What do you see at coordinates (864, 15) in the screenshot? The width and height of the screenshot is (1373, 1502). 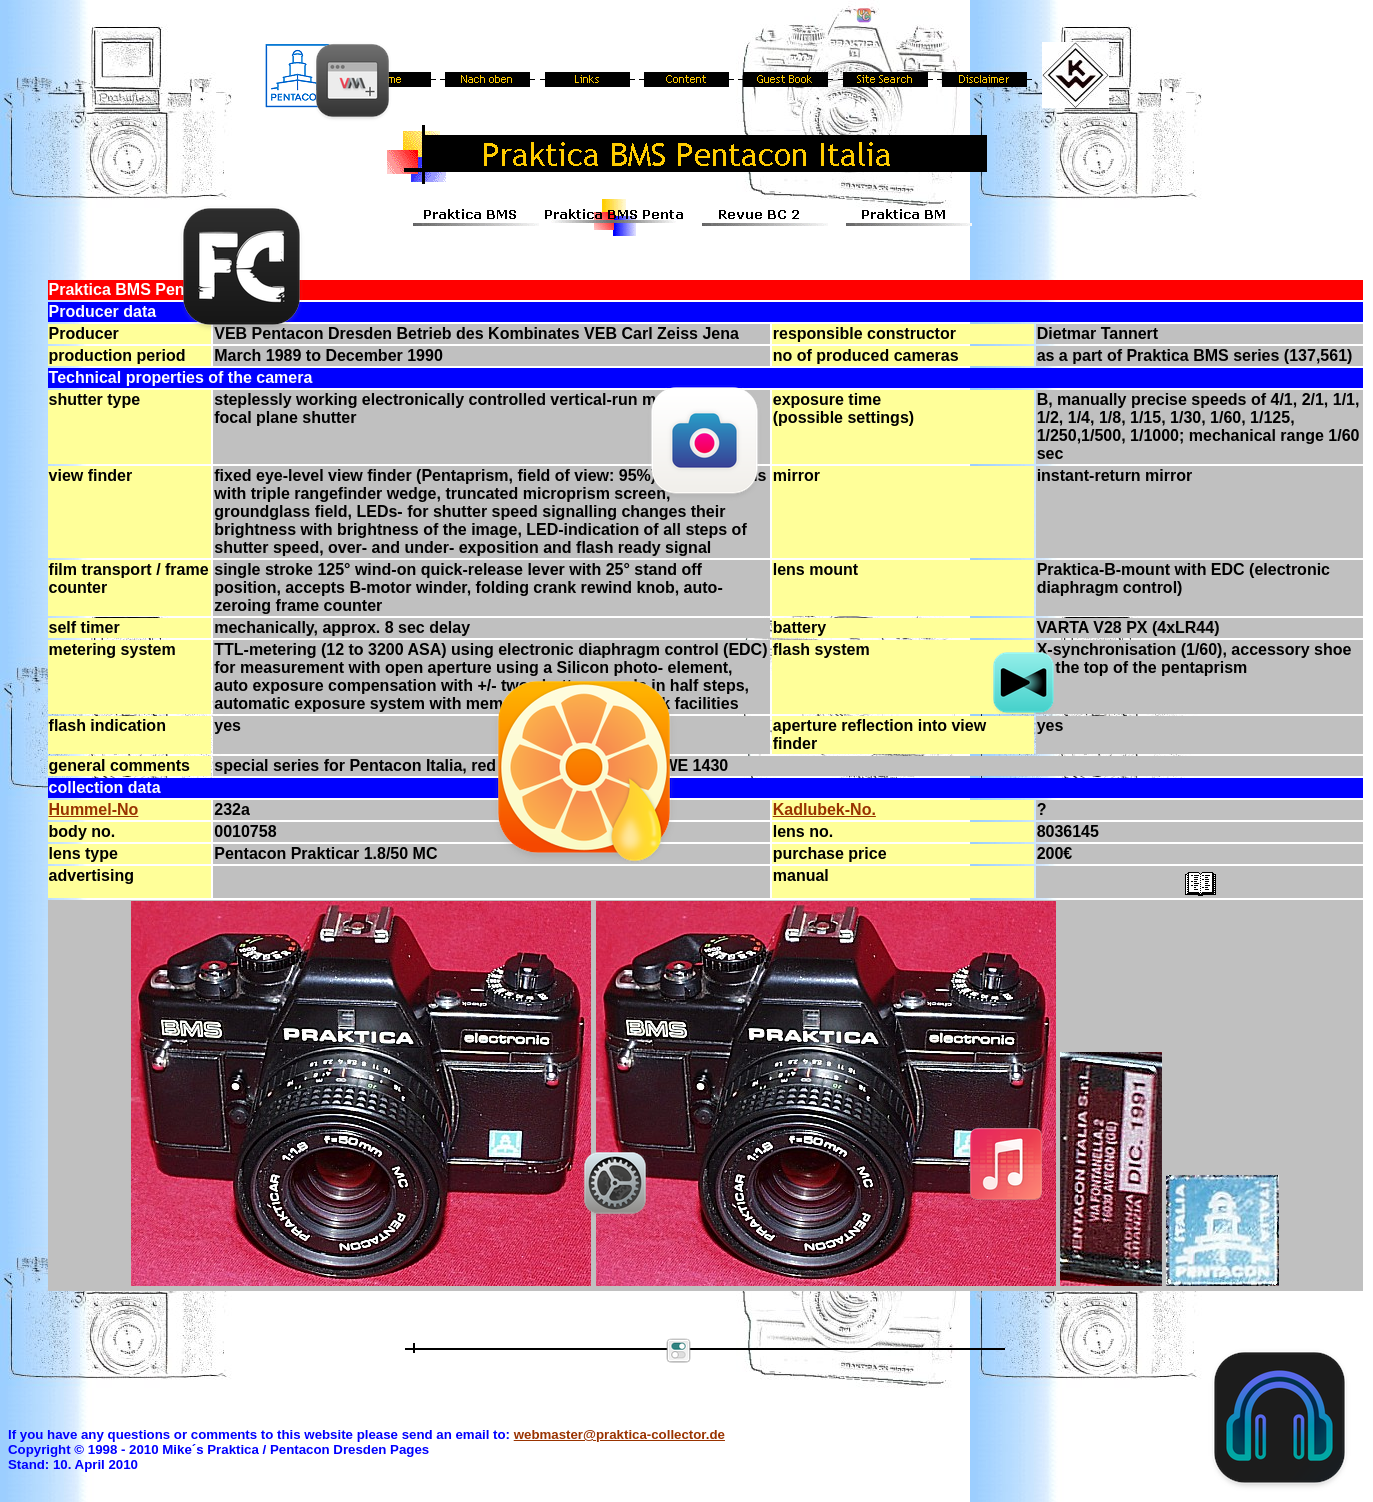 I see `open vesktop, a discord client mod` at bounding box center [864, 15].